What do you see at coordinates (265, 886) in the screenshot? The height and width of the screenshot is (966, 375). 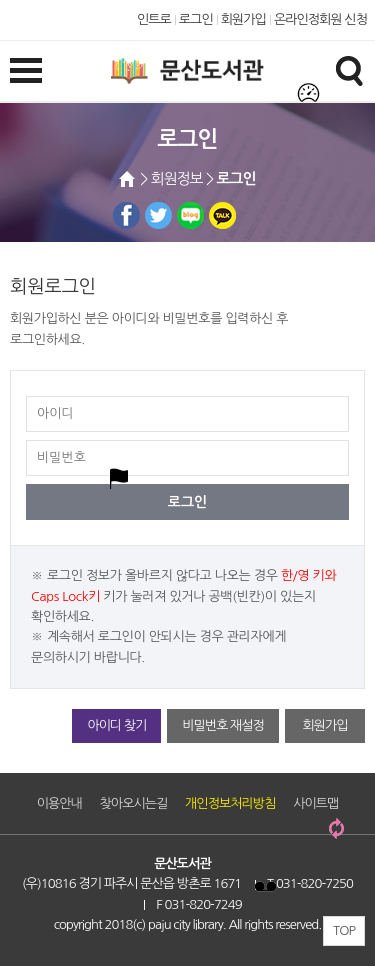 I see `indicates audio or video recording in progress` at bounding box center [265, 886].